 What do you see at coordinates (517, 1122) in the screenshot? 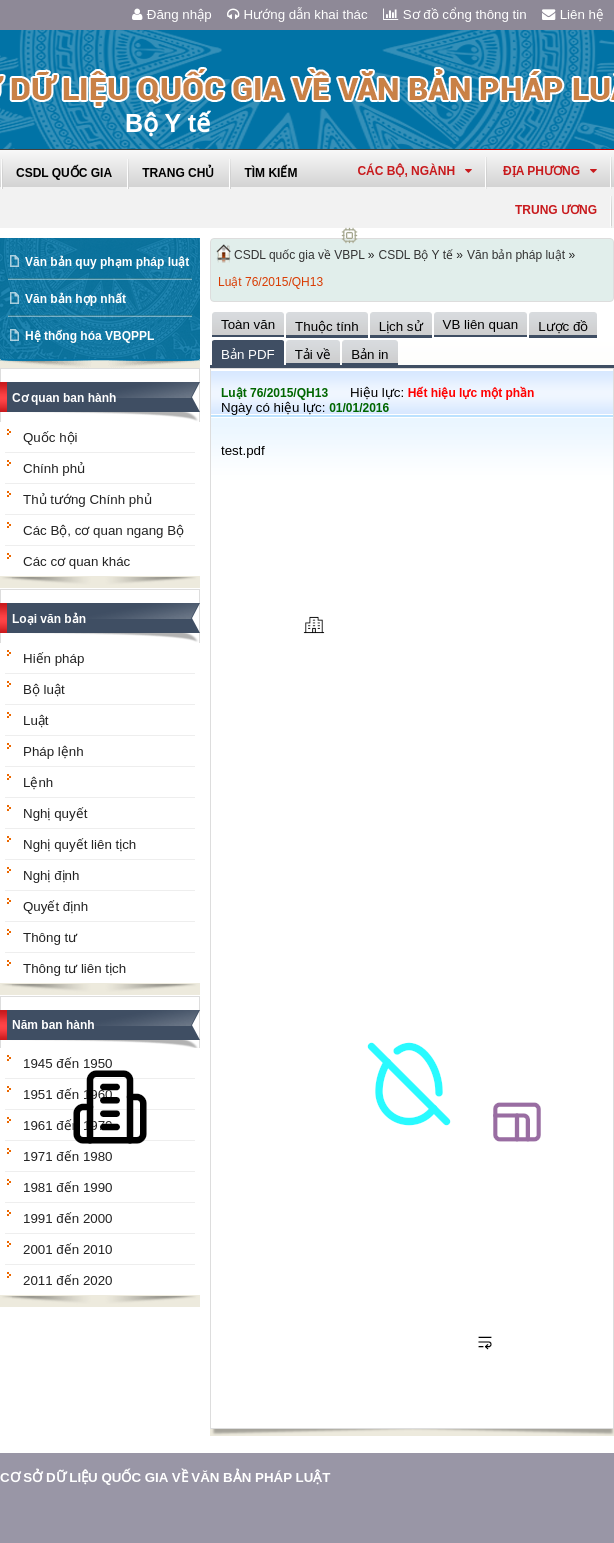
I see `adjust aspect ratio settings` at bounding box center [517, 1122].